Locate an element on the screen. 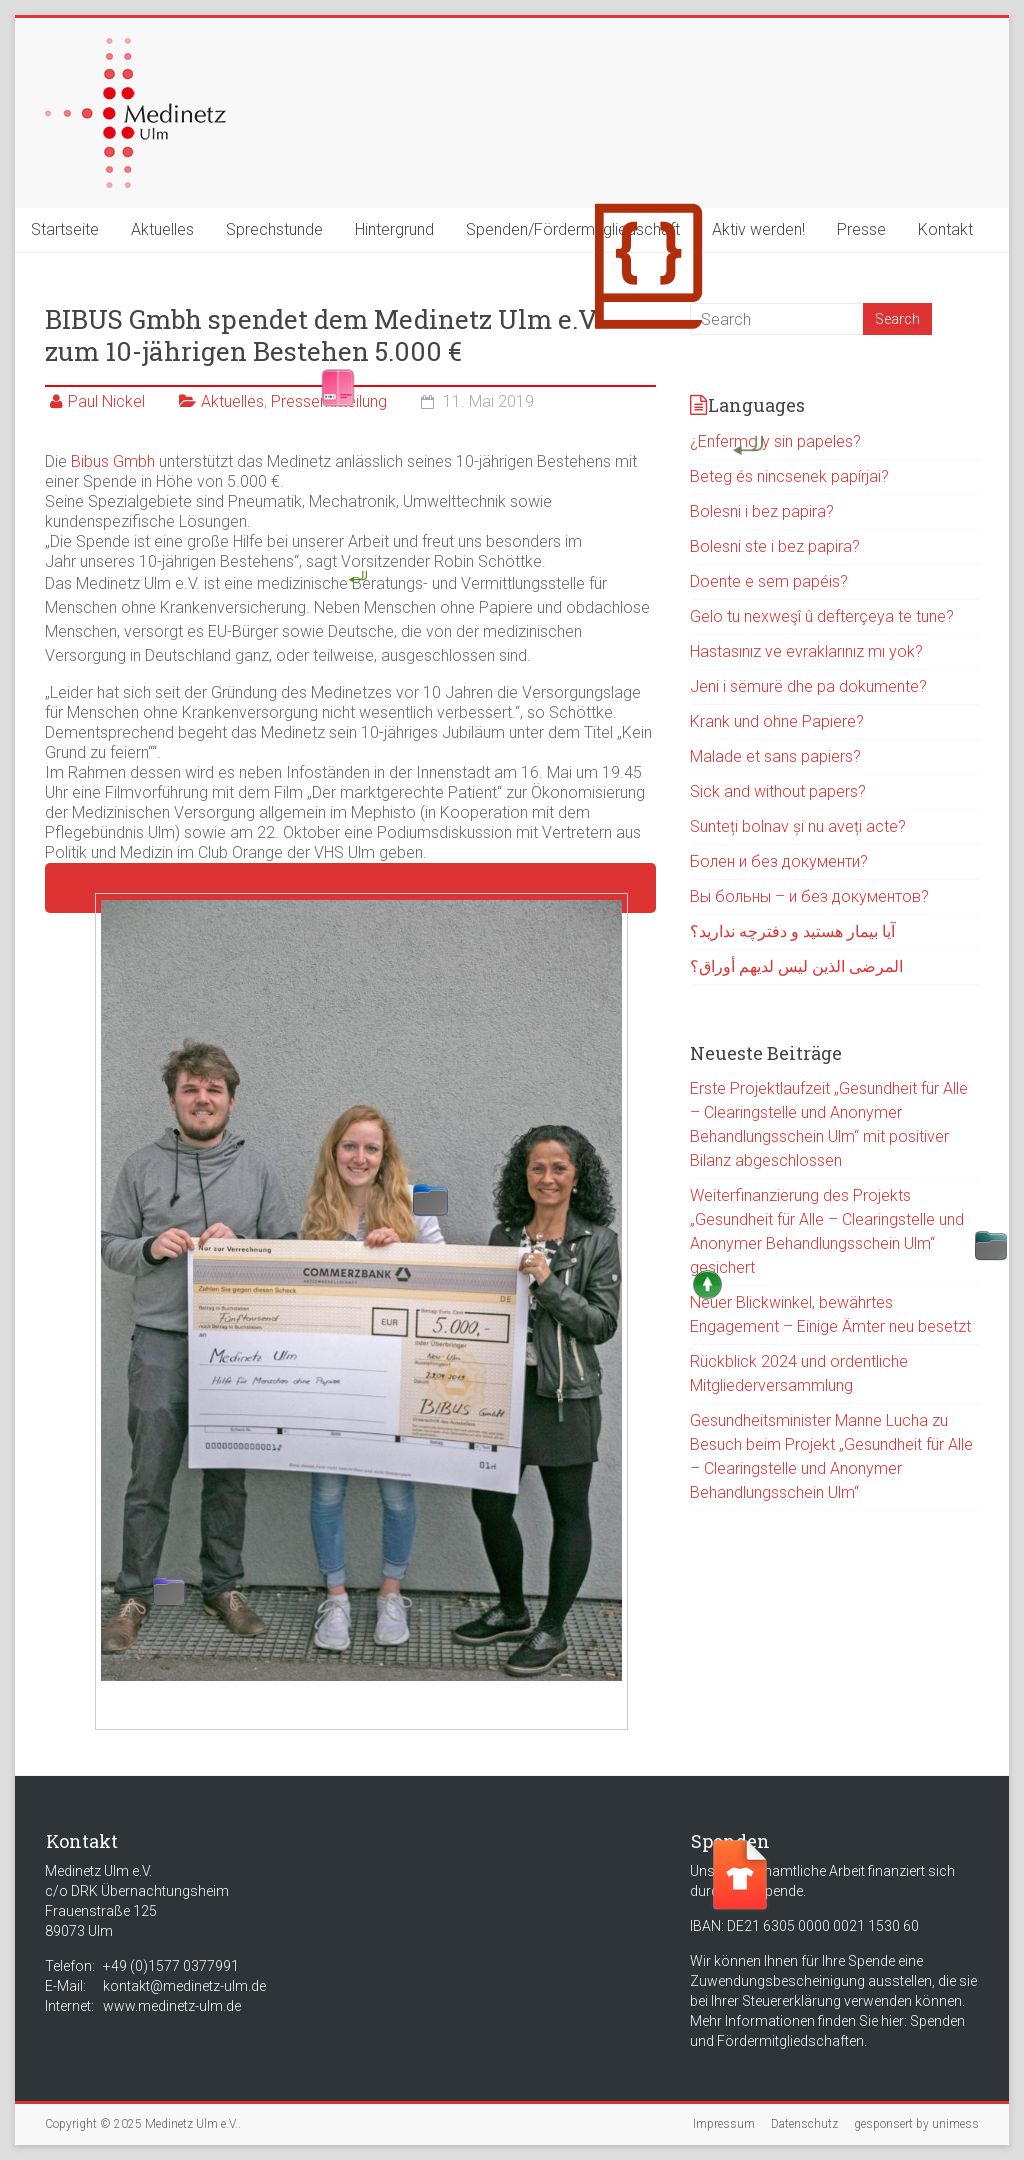 The width and height of the screenshot is (1024, 2160). open developer documentation is located at coordinates (648, 266).